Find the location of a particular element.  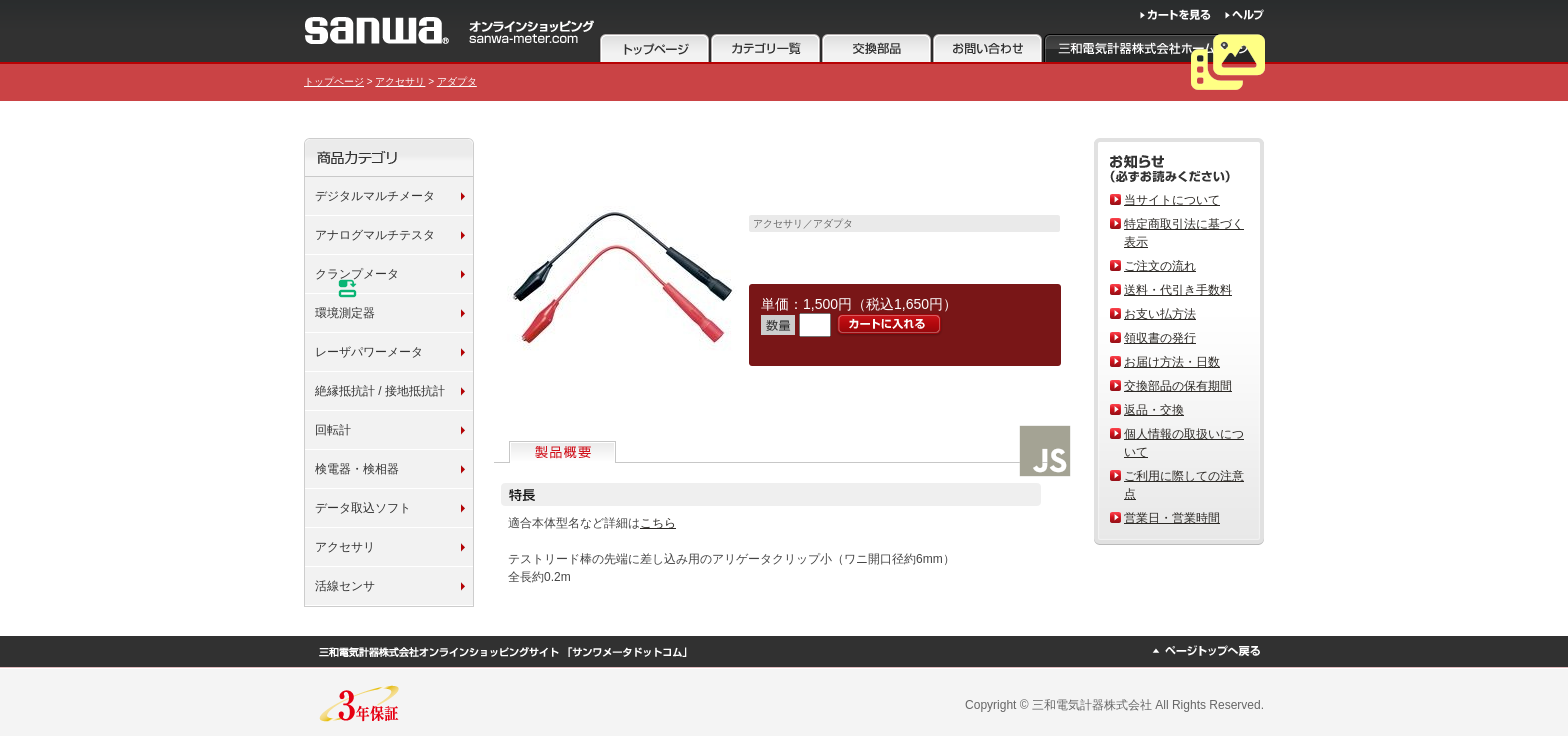

access photo and video gallery is located at coordinates (1228, 64).